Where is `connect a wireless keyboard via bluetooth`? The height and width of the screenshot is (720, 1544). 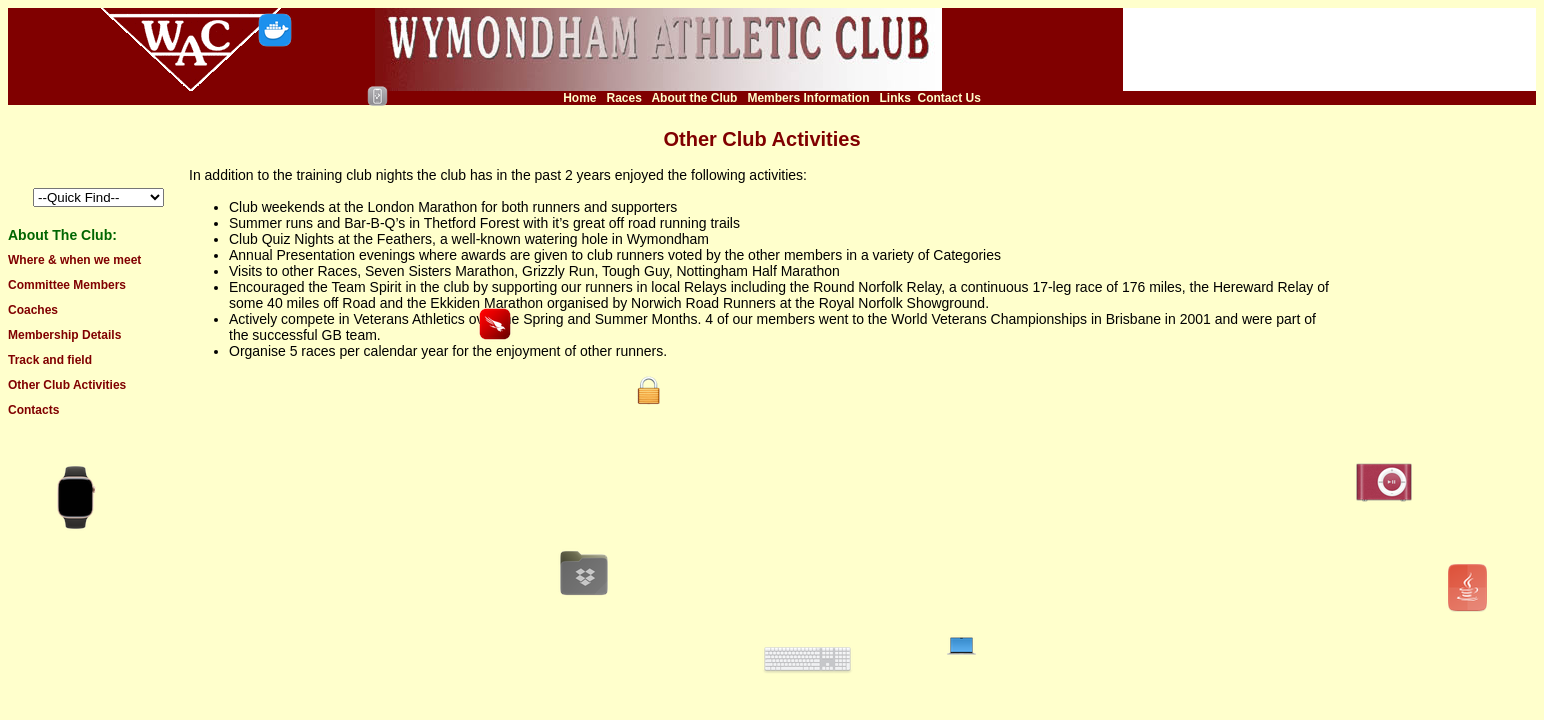
connect a wireless keyboard via bluetooth is located at coordinates (807, 658).